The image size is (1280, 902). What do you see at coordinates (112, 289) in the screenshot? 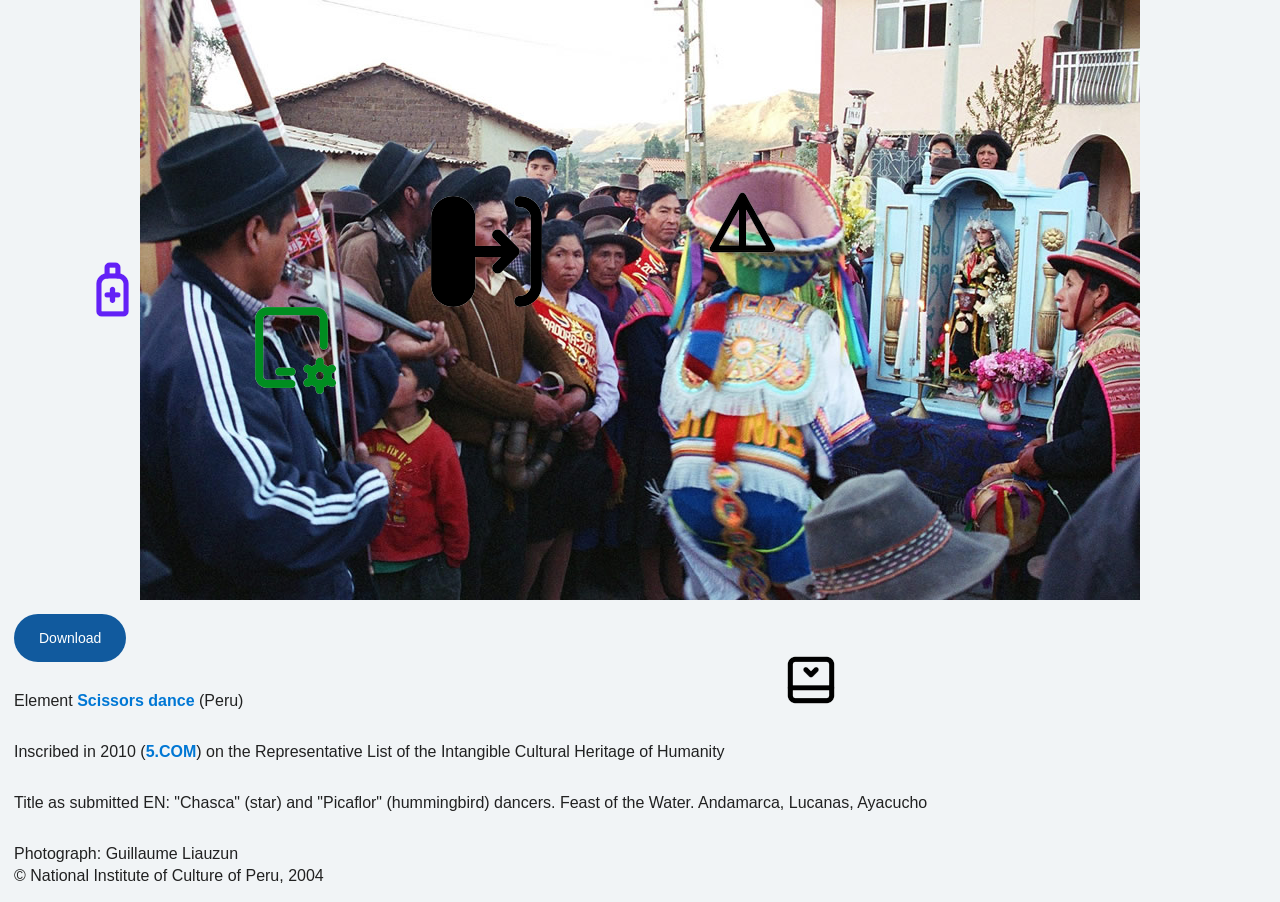
I see `access medication or health information` at bounding box center [112, 289].